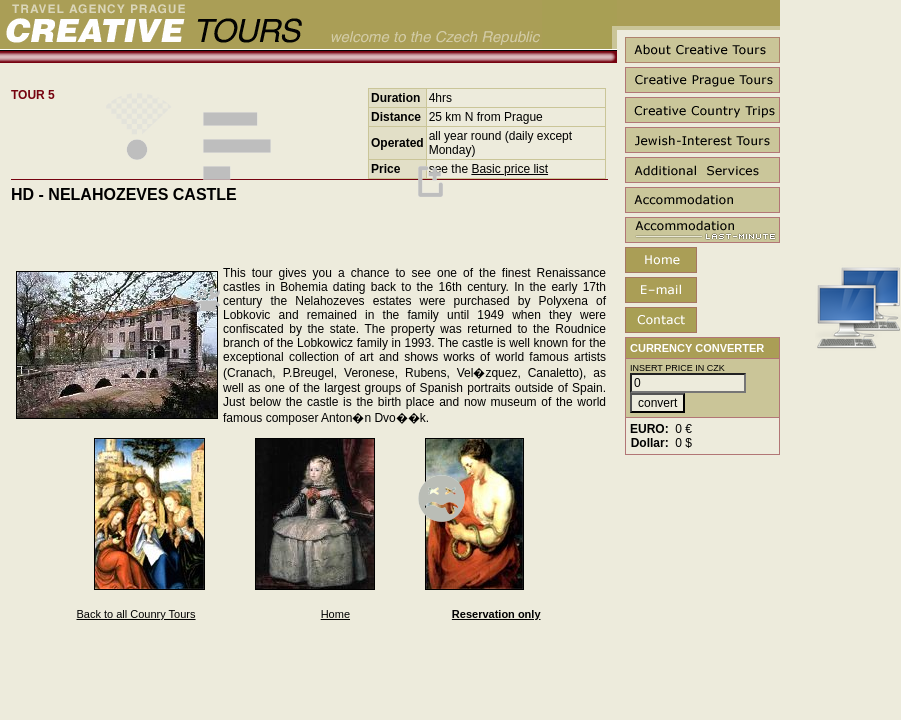 The image size is (901, 720). I want to click on create a new document, so click(430, 180).